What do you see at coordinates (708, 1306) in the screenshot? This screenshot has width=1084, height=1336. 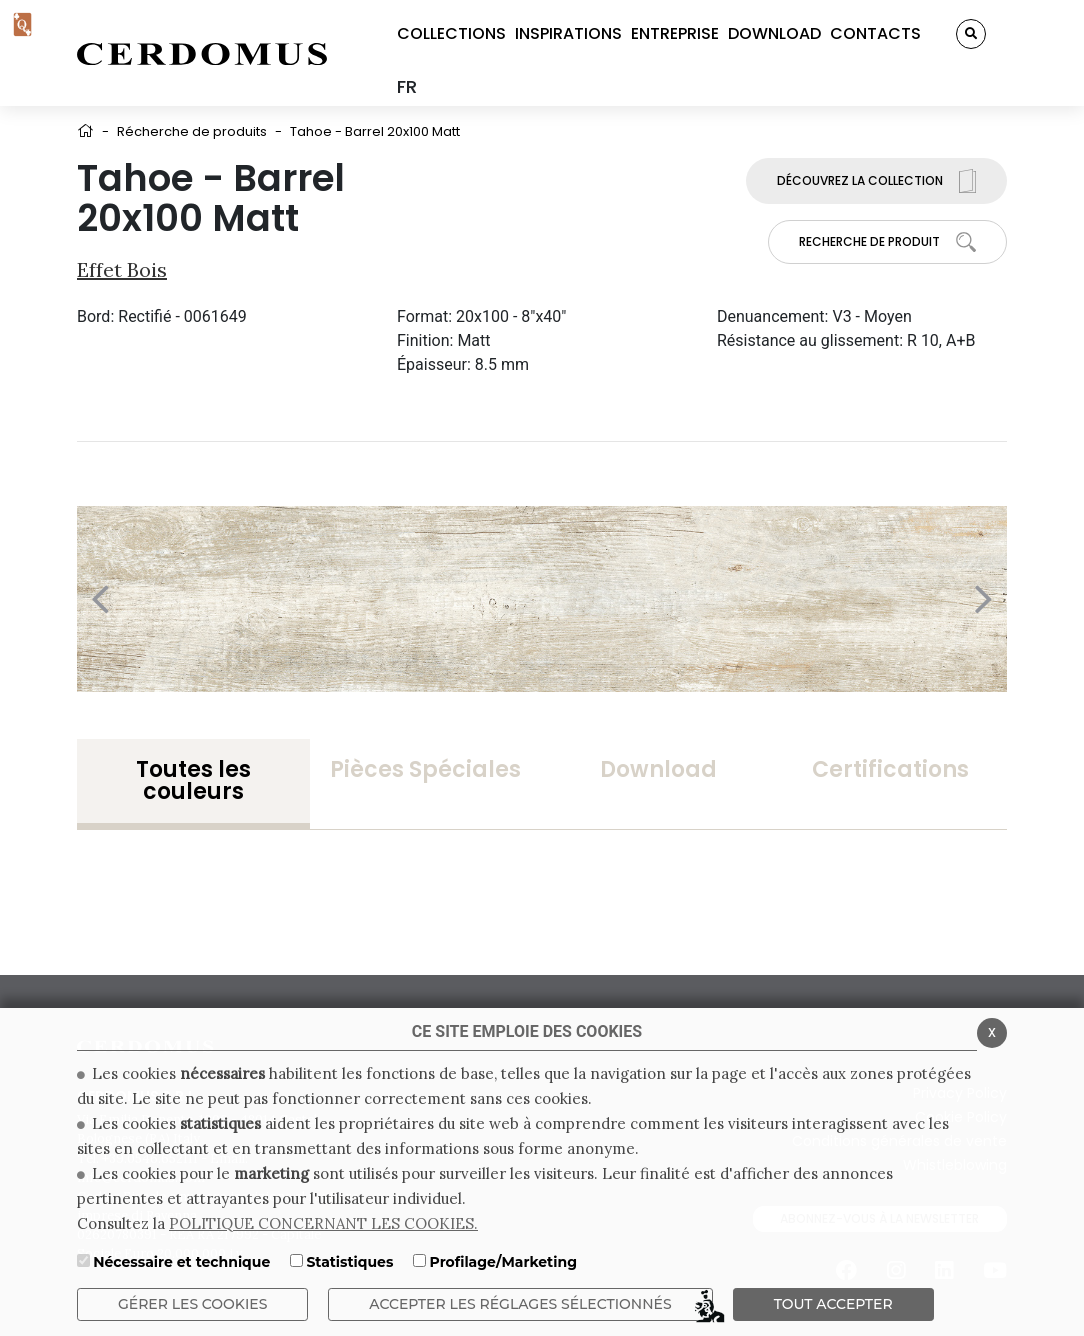 I see `strength tarot card icon` at bounding box center [708, 1306].